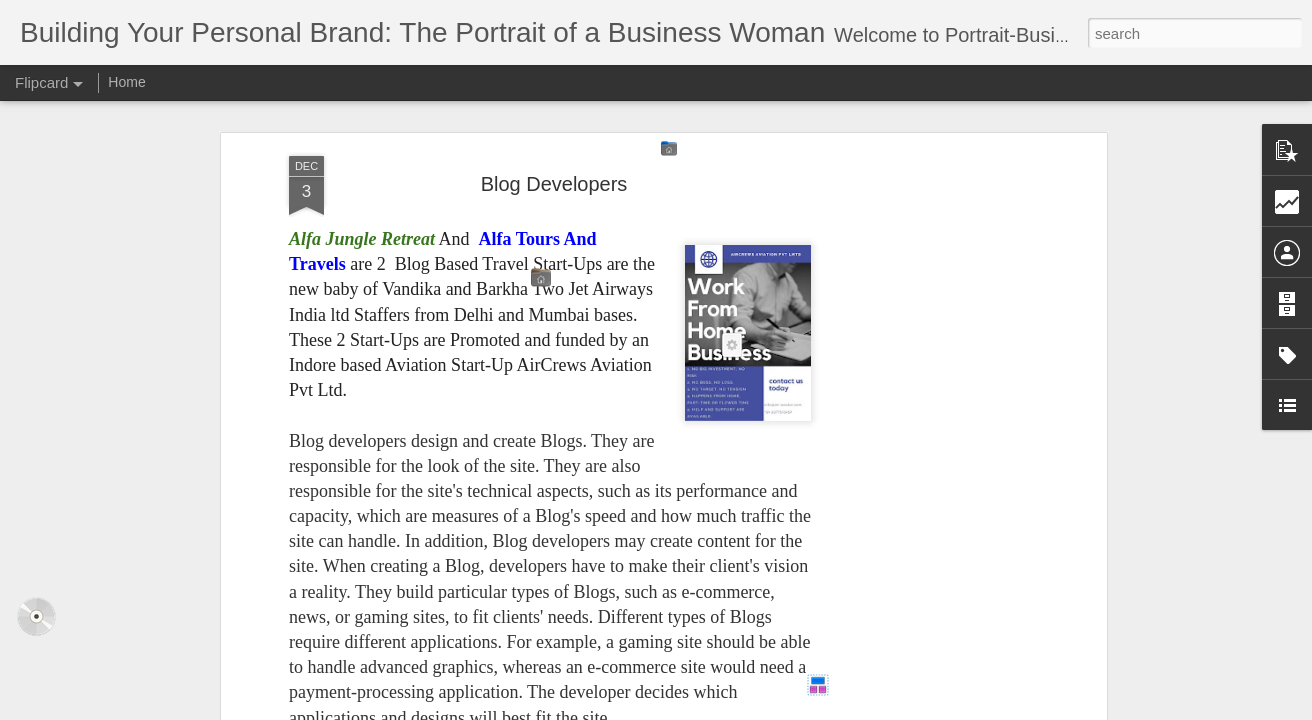 Image resolution: width=1312 pixels, height=720 pixels. I want to click on a desktop application shortcut file, so click(732, 345).